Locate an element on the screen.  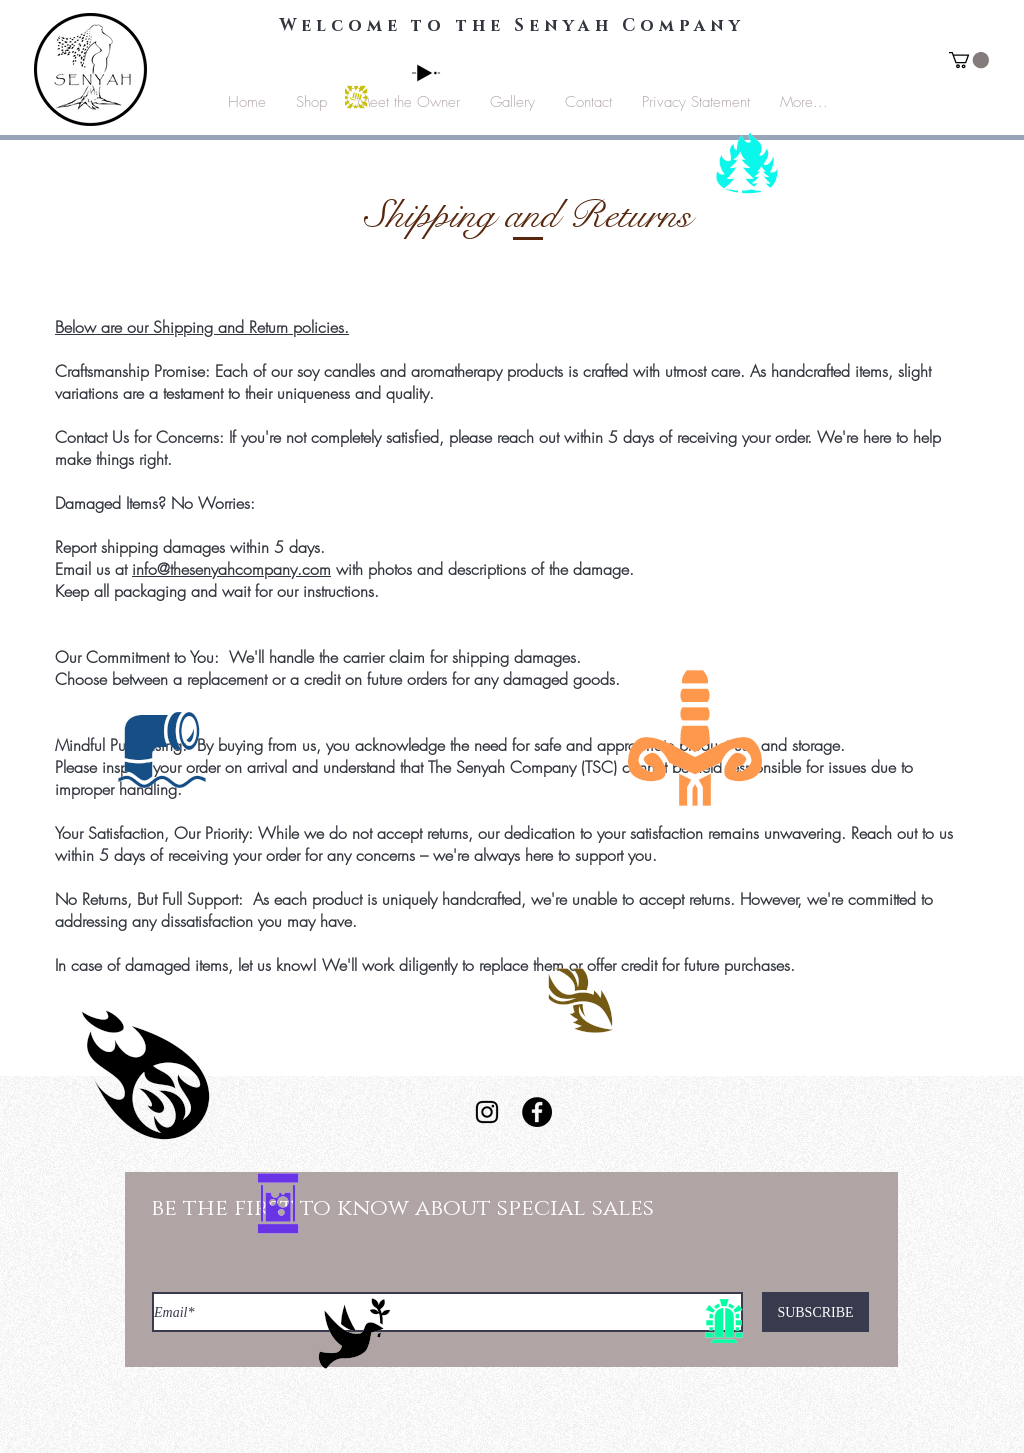
indicates a claw attack or slash ability is located at coordinates (580, 1000).